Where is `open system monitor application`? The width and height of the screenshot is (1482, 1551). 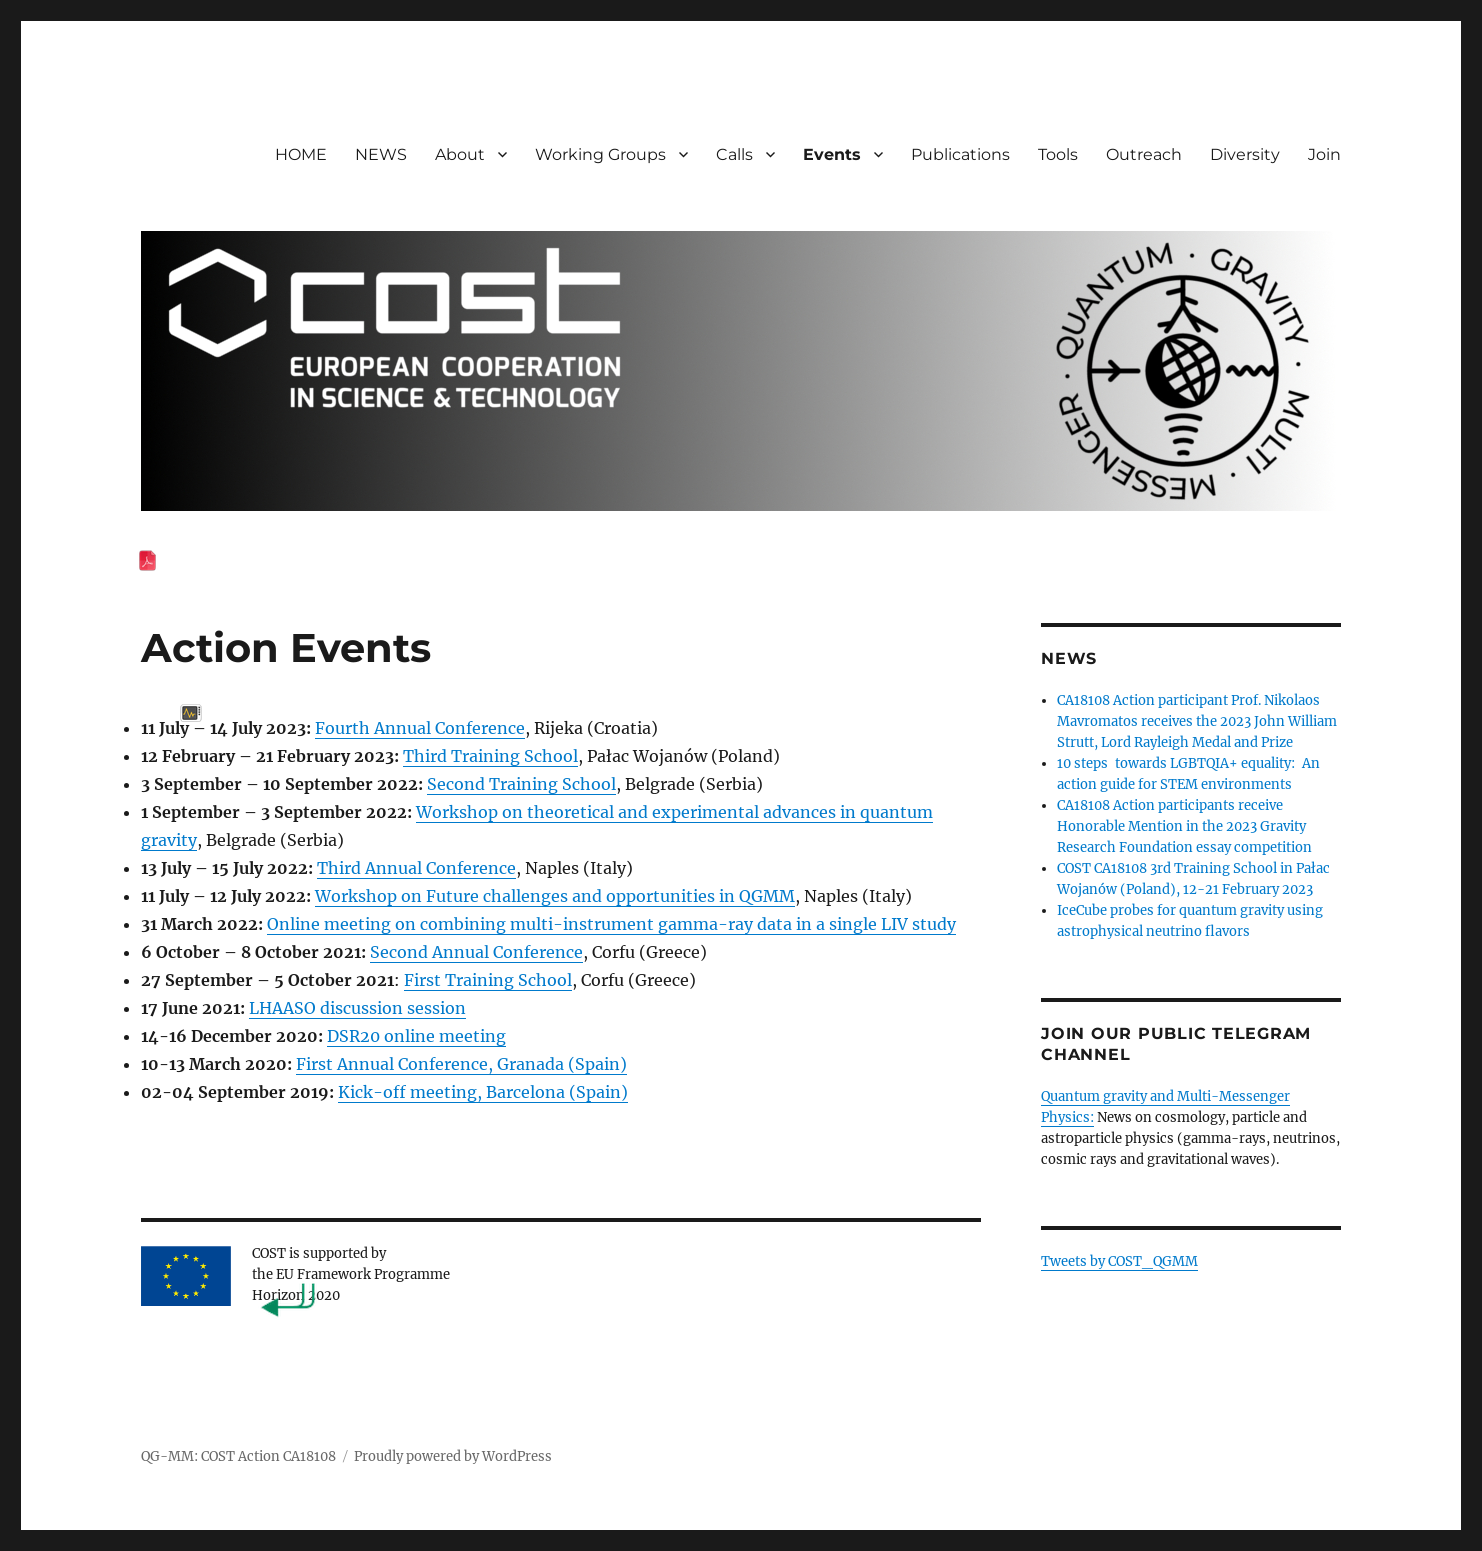 open system monitor application is located at coordinates (191, 713).